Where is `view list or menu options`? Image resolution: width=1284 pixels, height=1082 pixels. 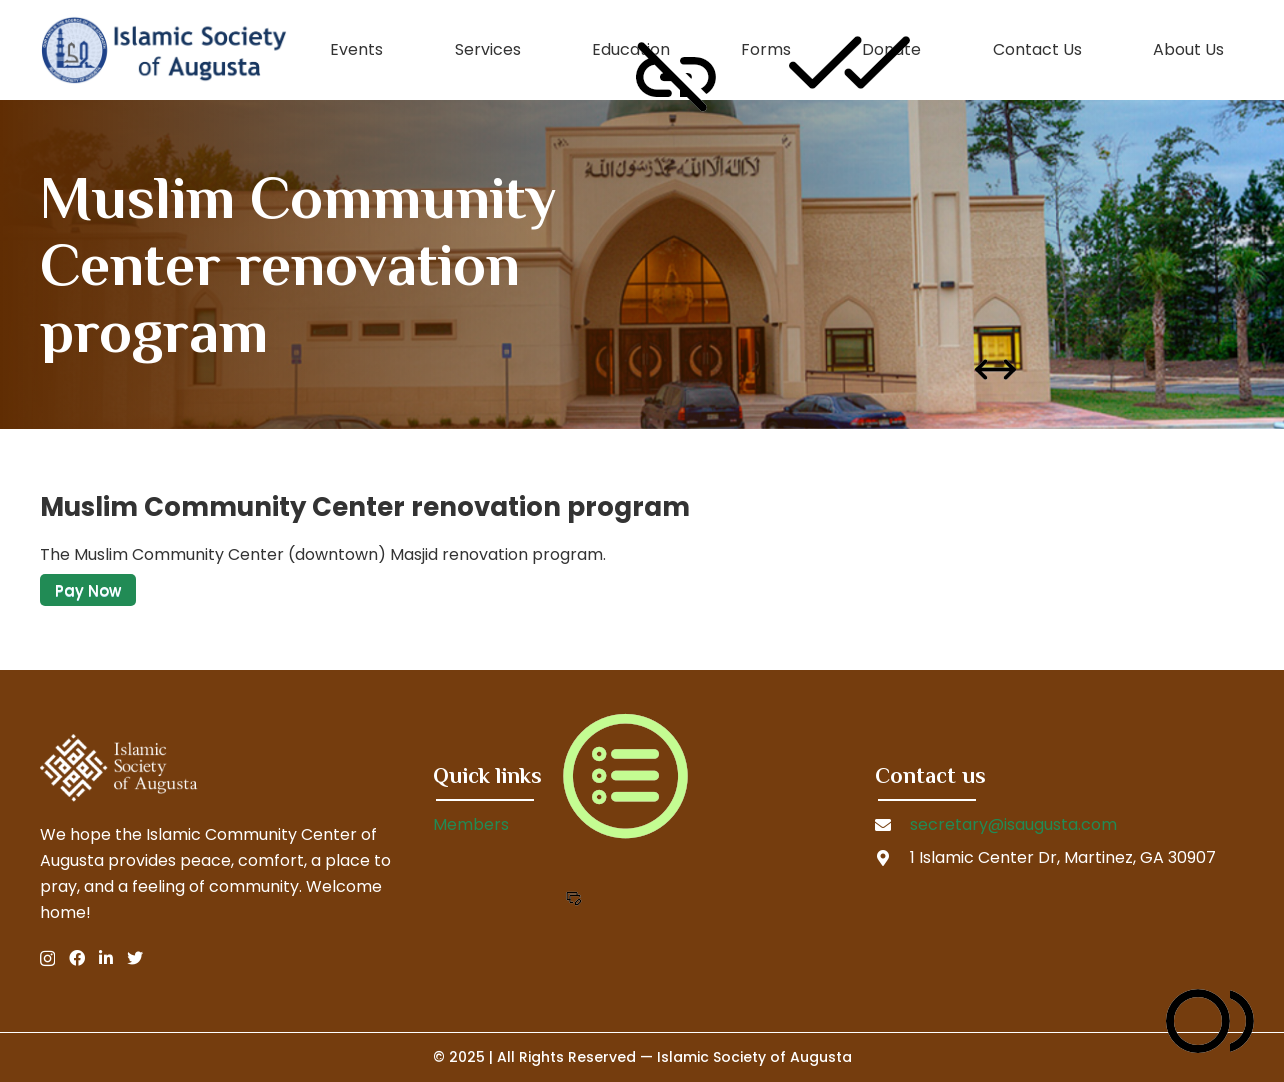
view list or menu options is located at coordinates (625, 775).